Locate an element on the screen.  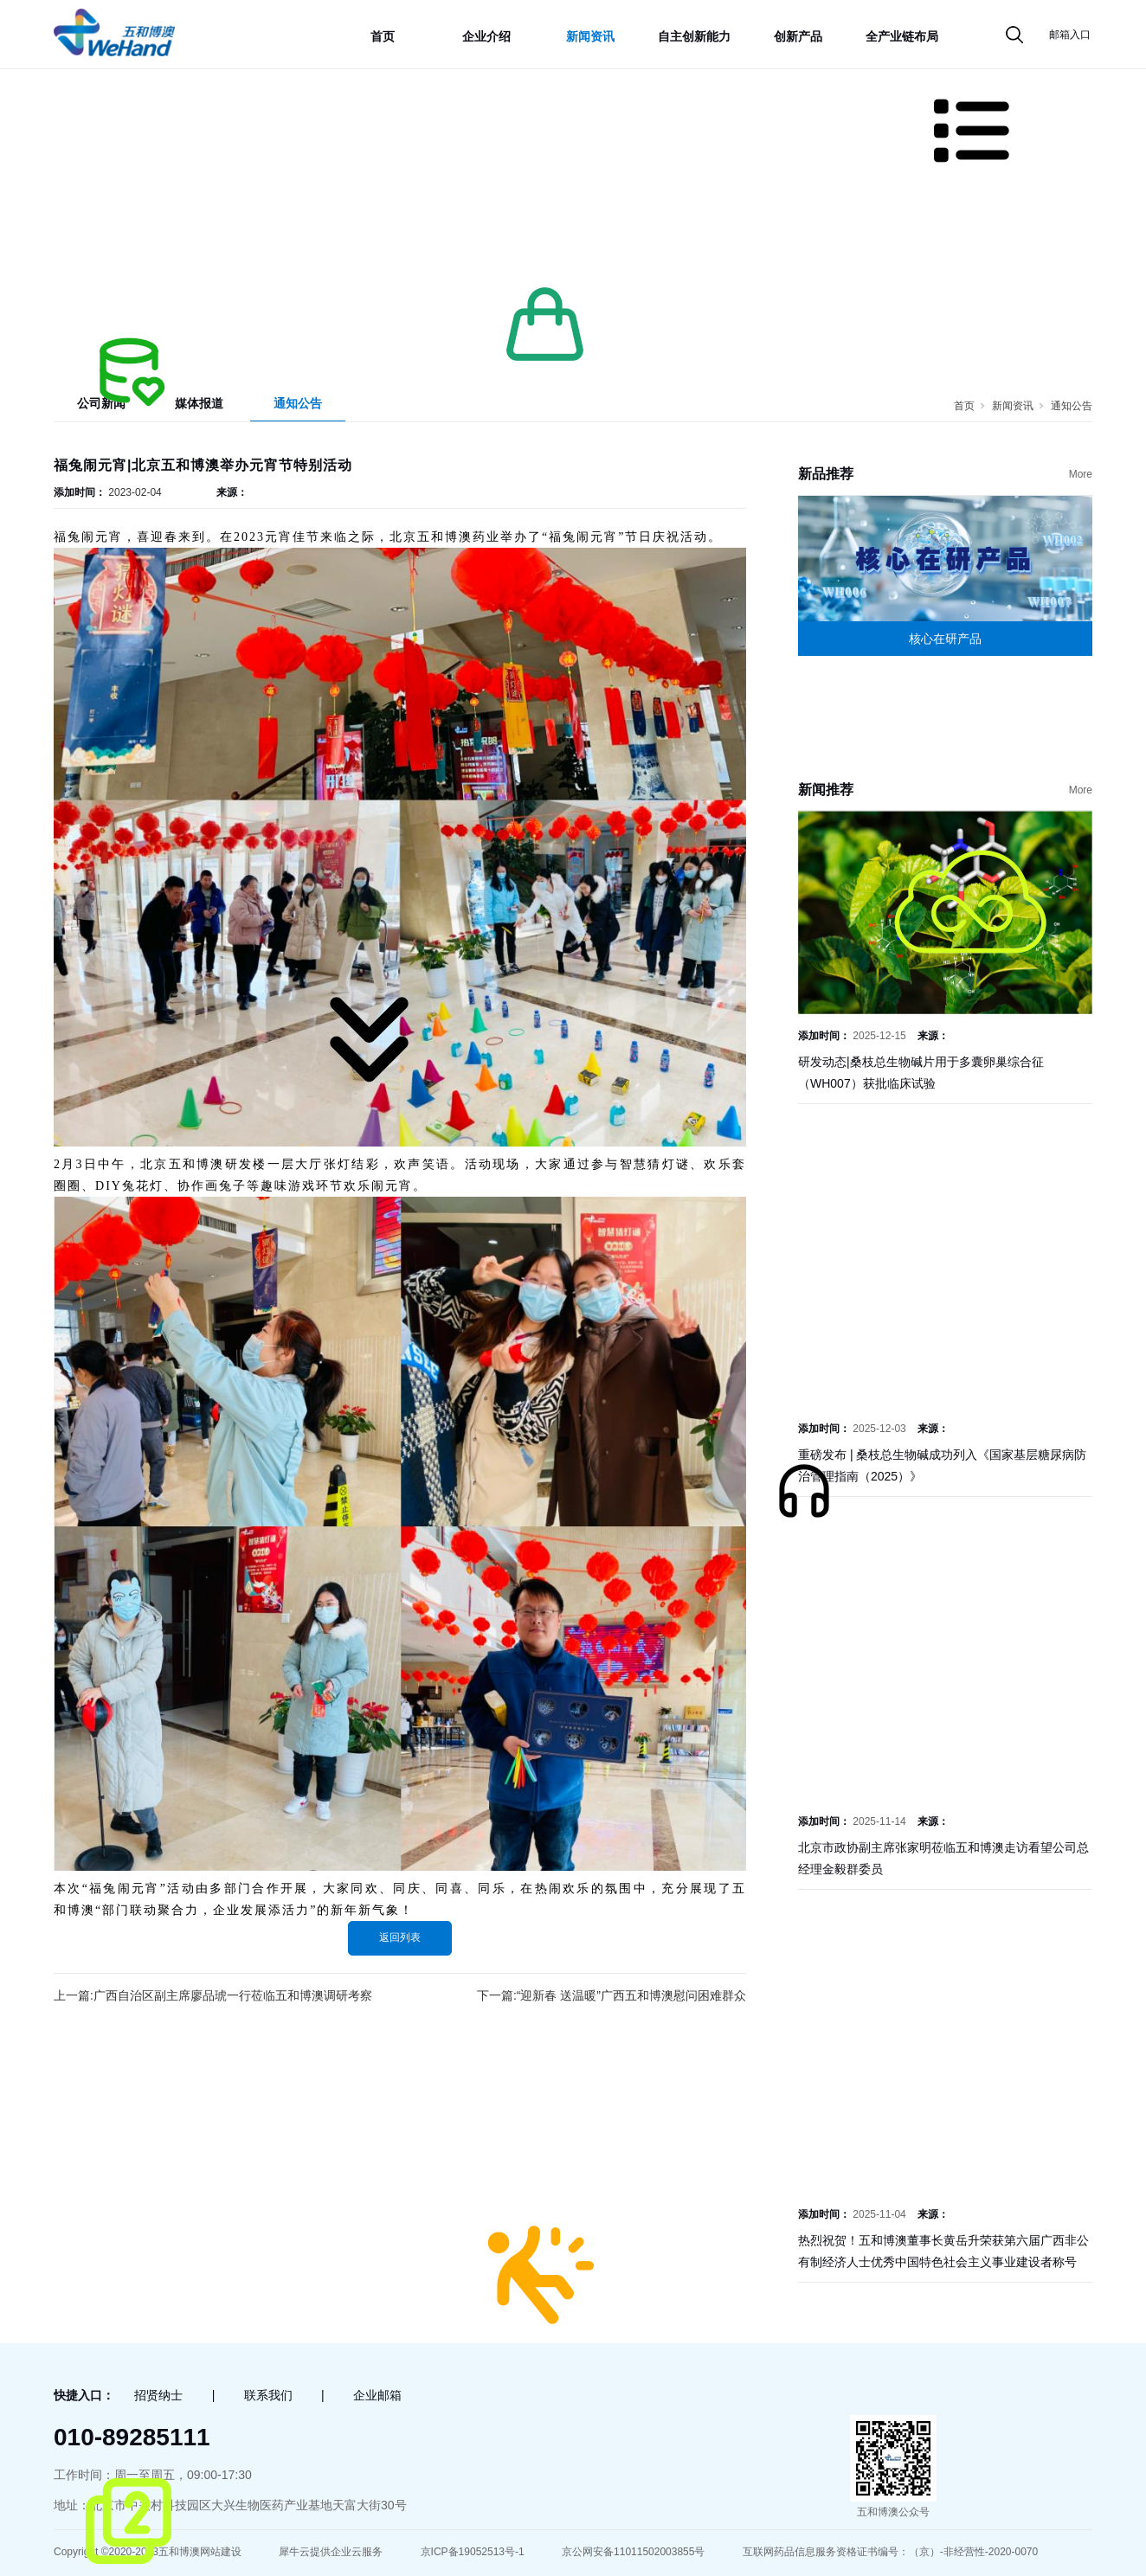
view second item in a collection is located at coordinates (128, 2521).